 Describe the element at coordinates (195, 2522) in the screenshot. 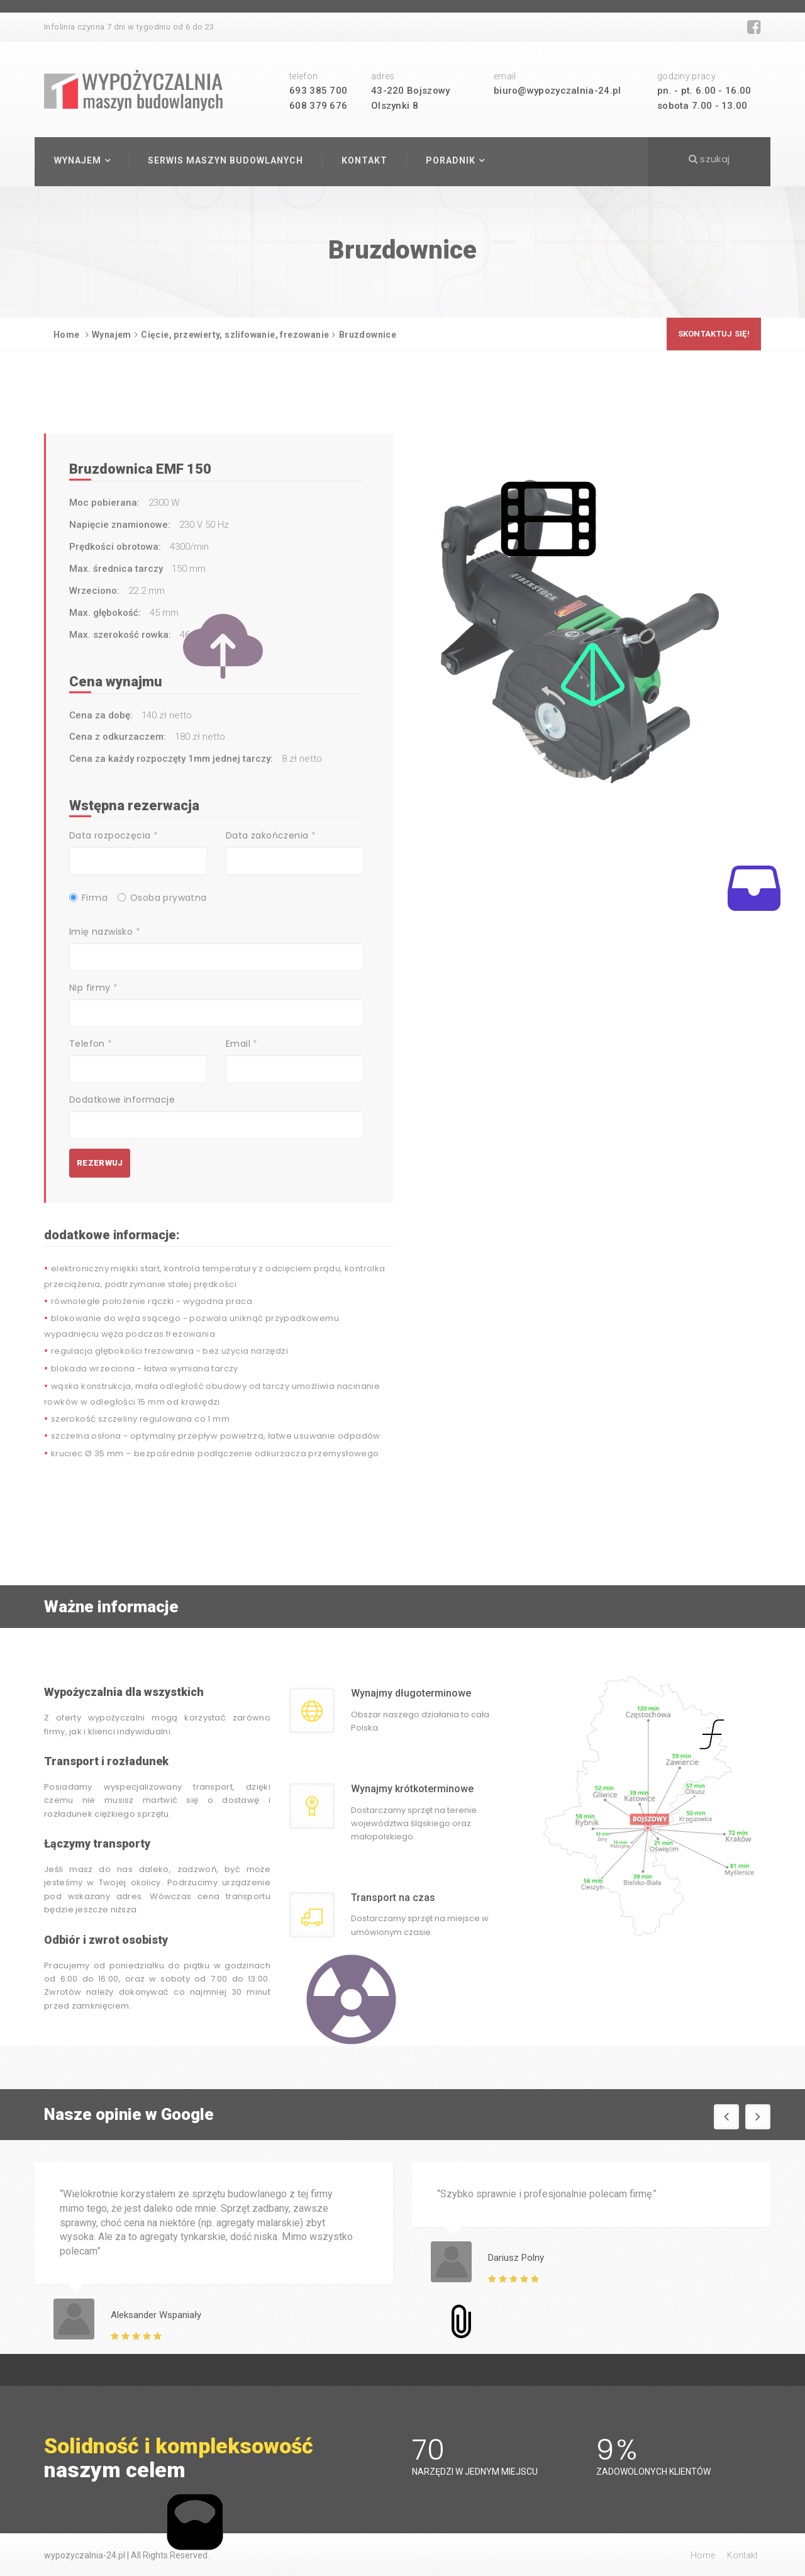

I see `view weight or body measurements` at that location.